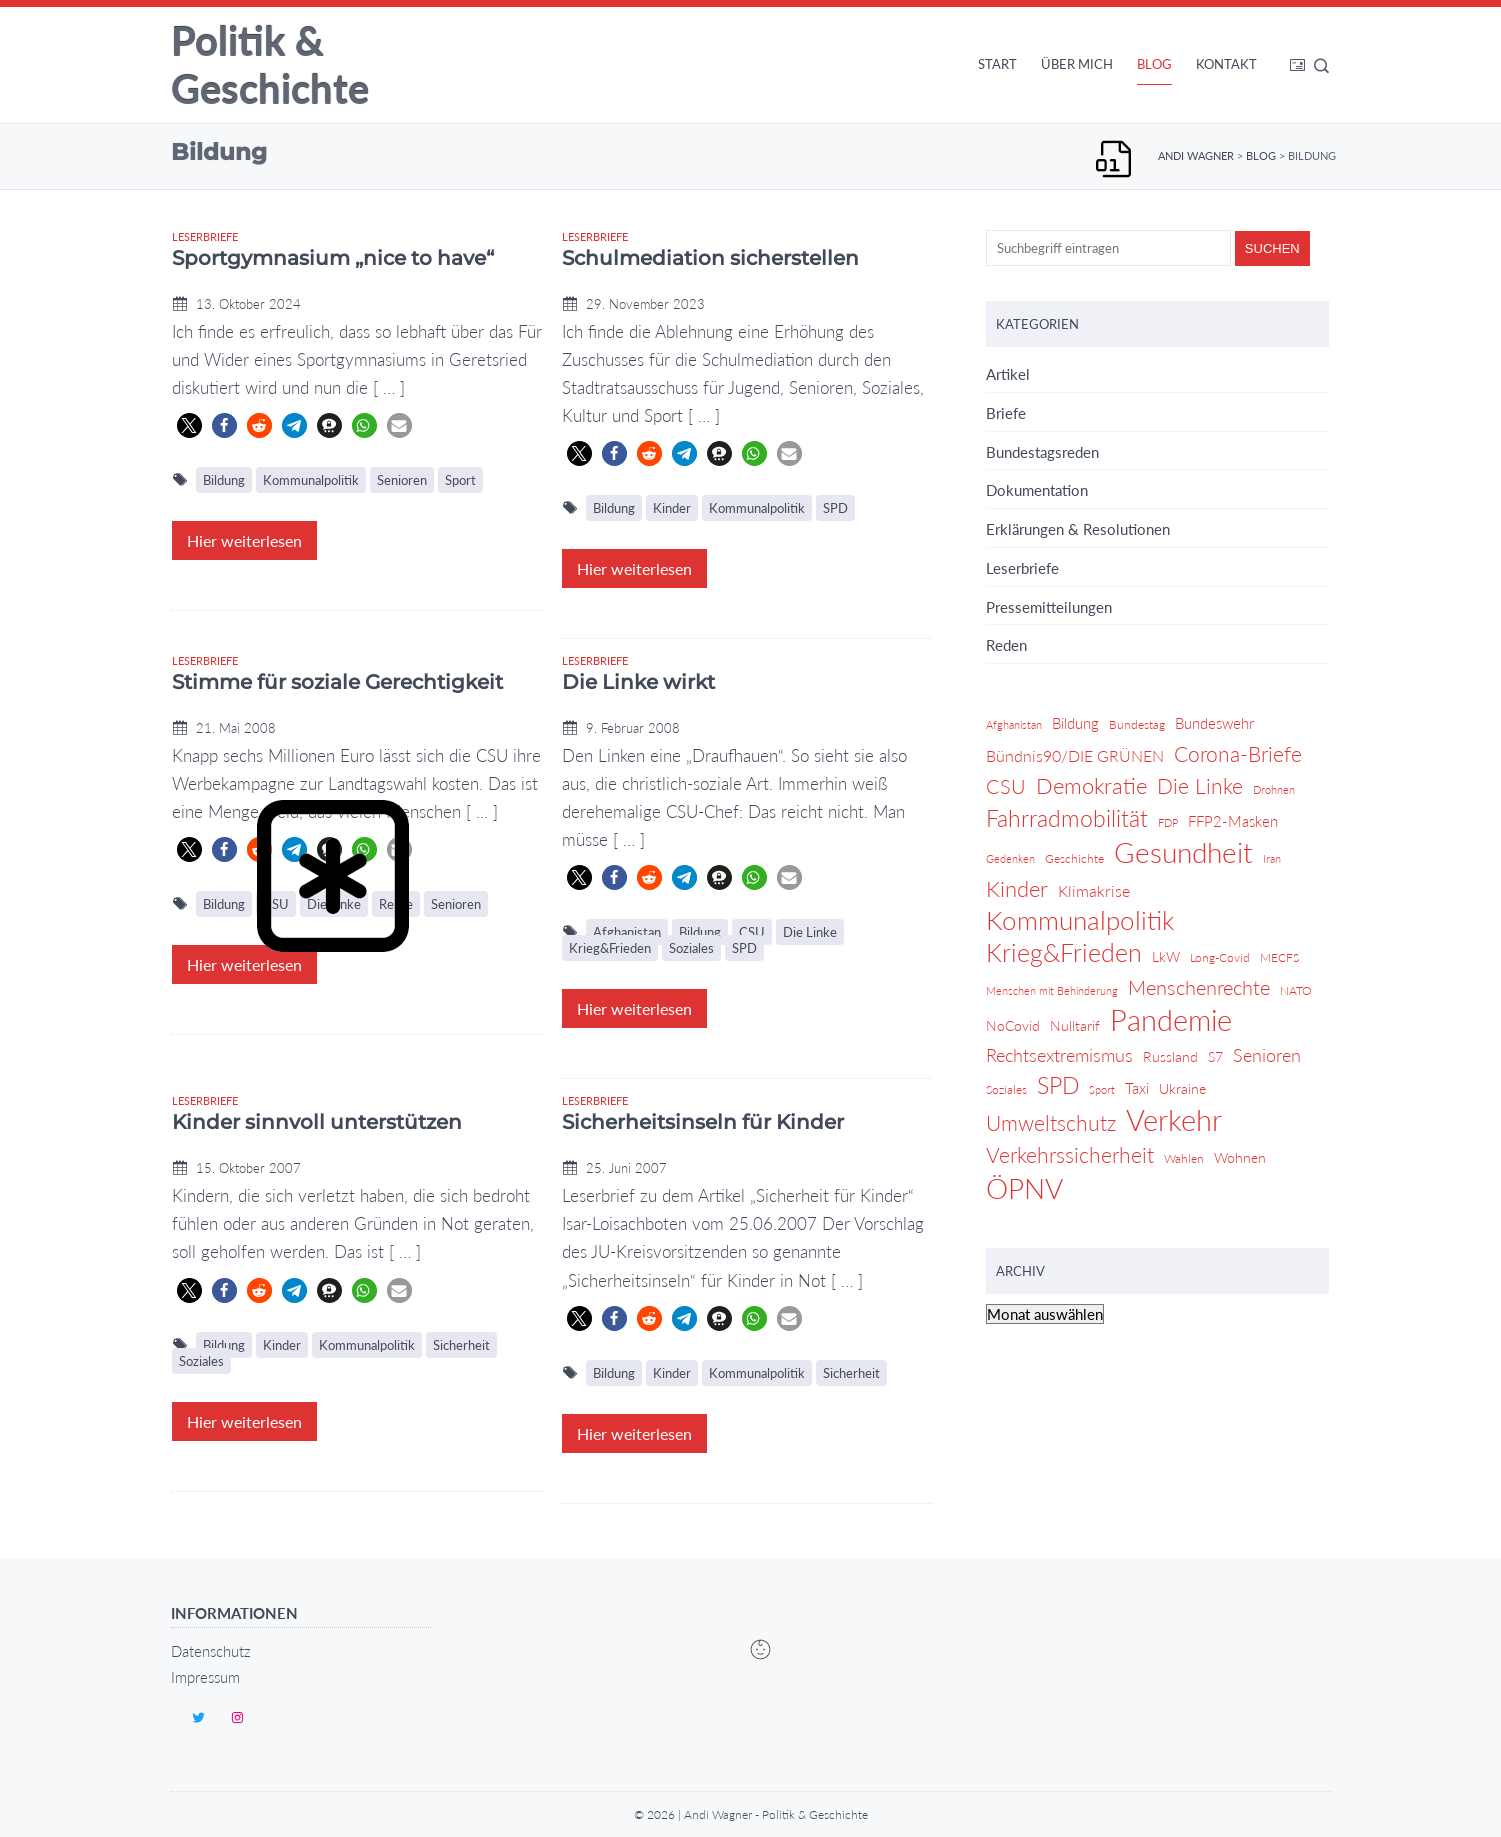 This screenshot has height=1837, width=1501. Describe the element at coordinates (1116, 159) in the screenshot. I see `view or open a binary file` at that location.